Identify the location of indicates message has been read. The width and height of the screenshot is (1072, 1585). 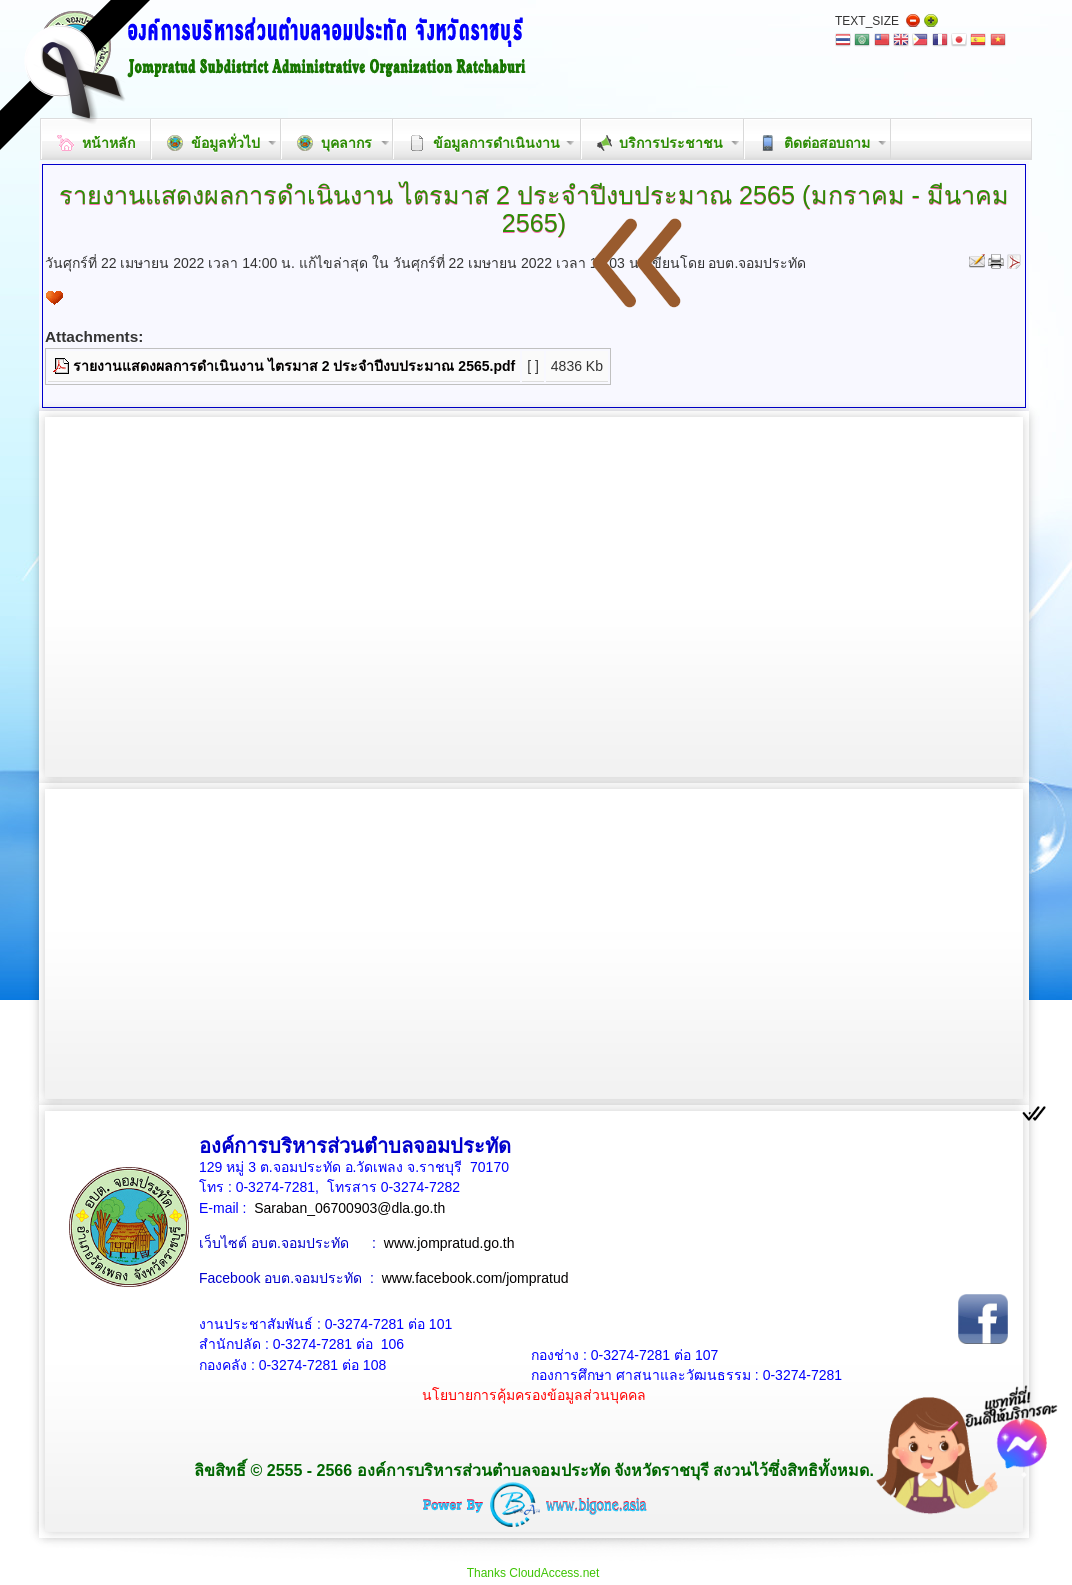
(1033, 1113).